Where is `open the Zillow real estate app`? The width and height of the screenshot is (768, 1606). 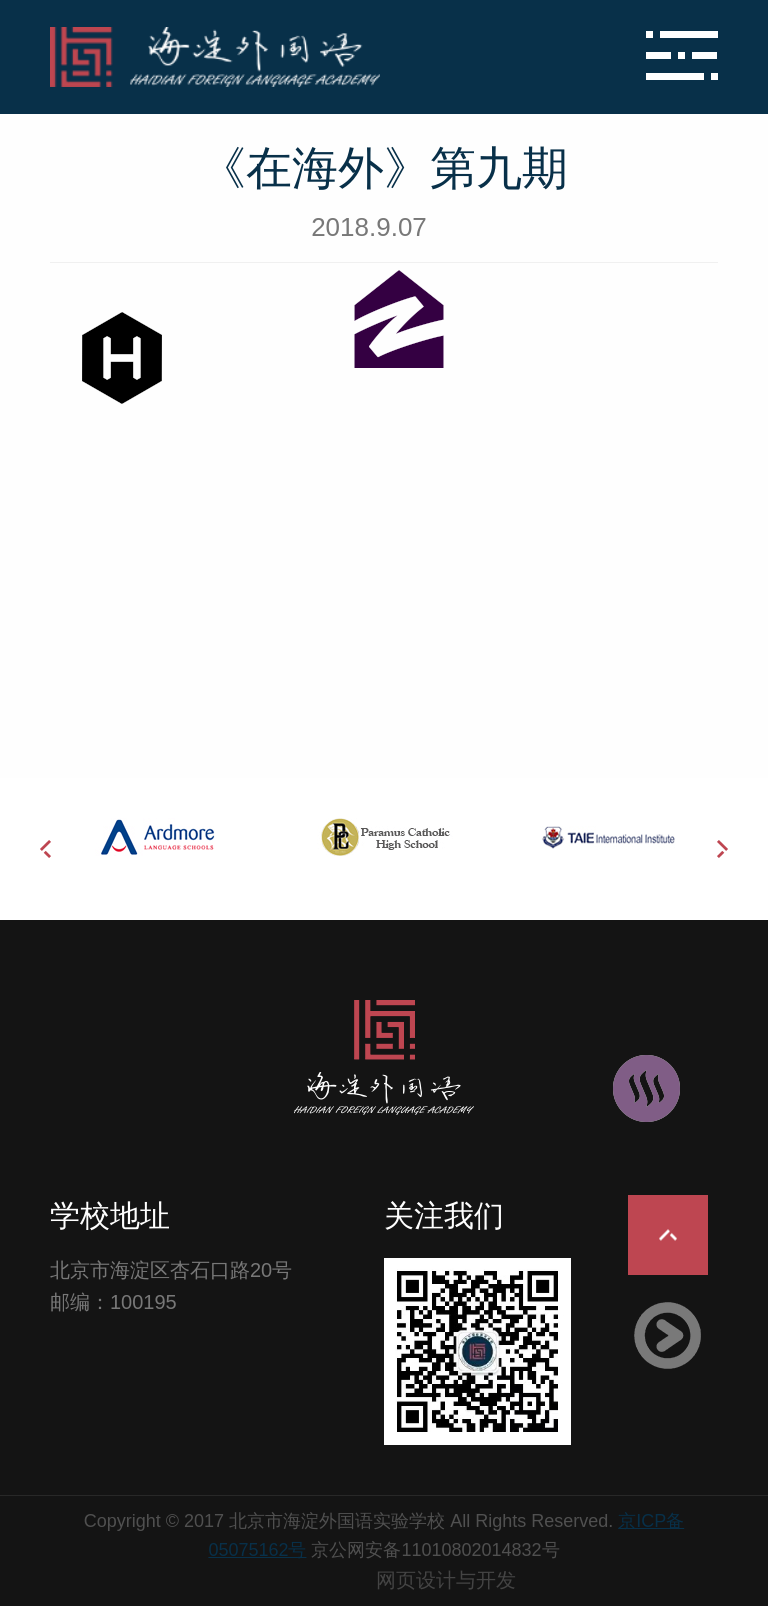
open the Zillow real estate app is located at coordinates (399, 319).